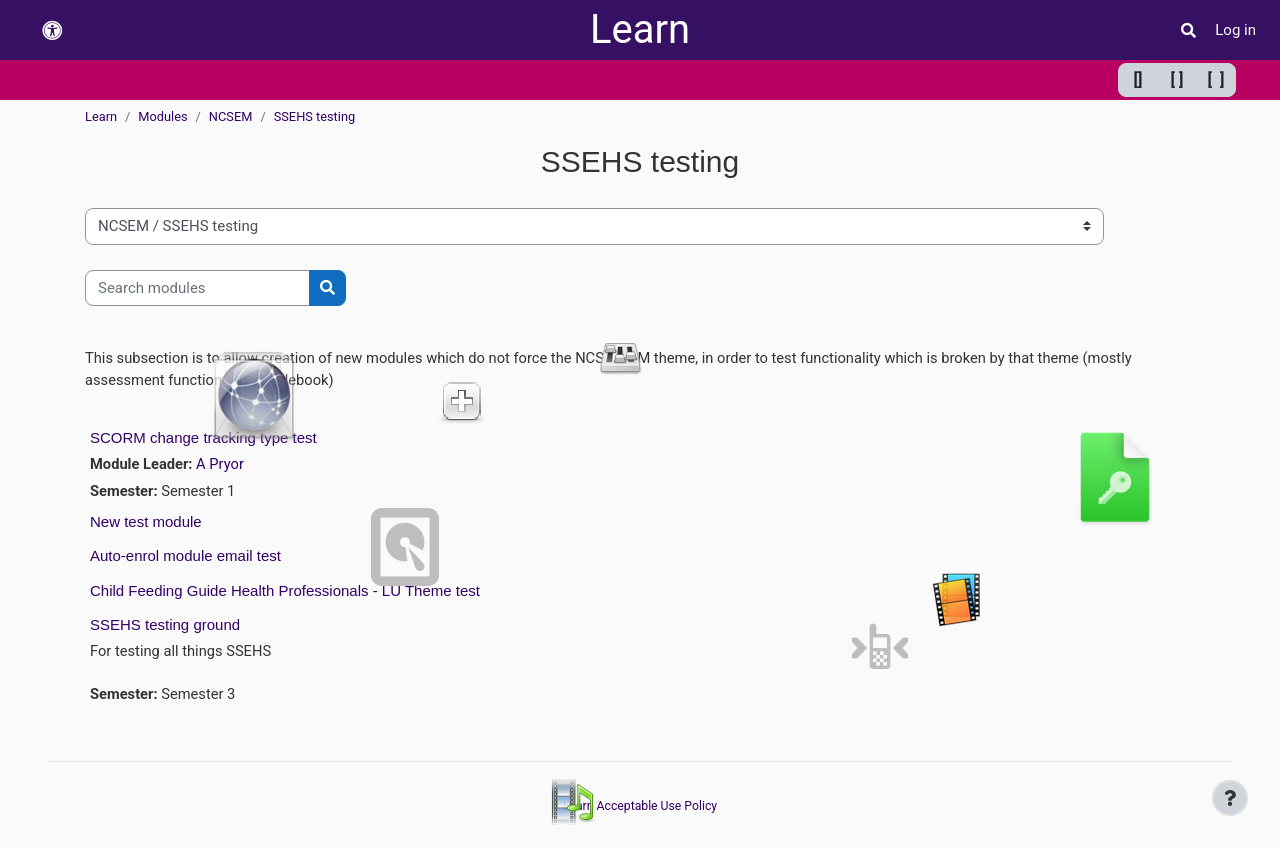  Describe the element at coordinates (572, 801) in the screenshot. I see `open multimedia applications` at that location.